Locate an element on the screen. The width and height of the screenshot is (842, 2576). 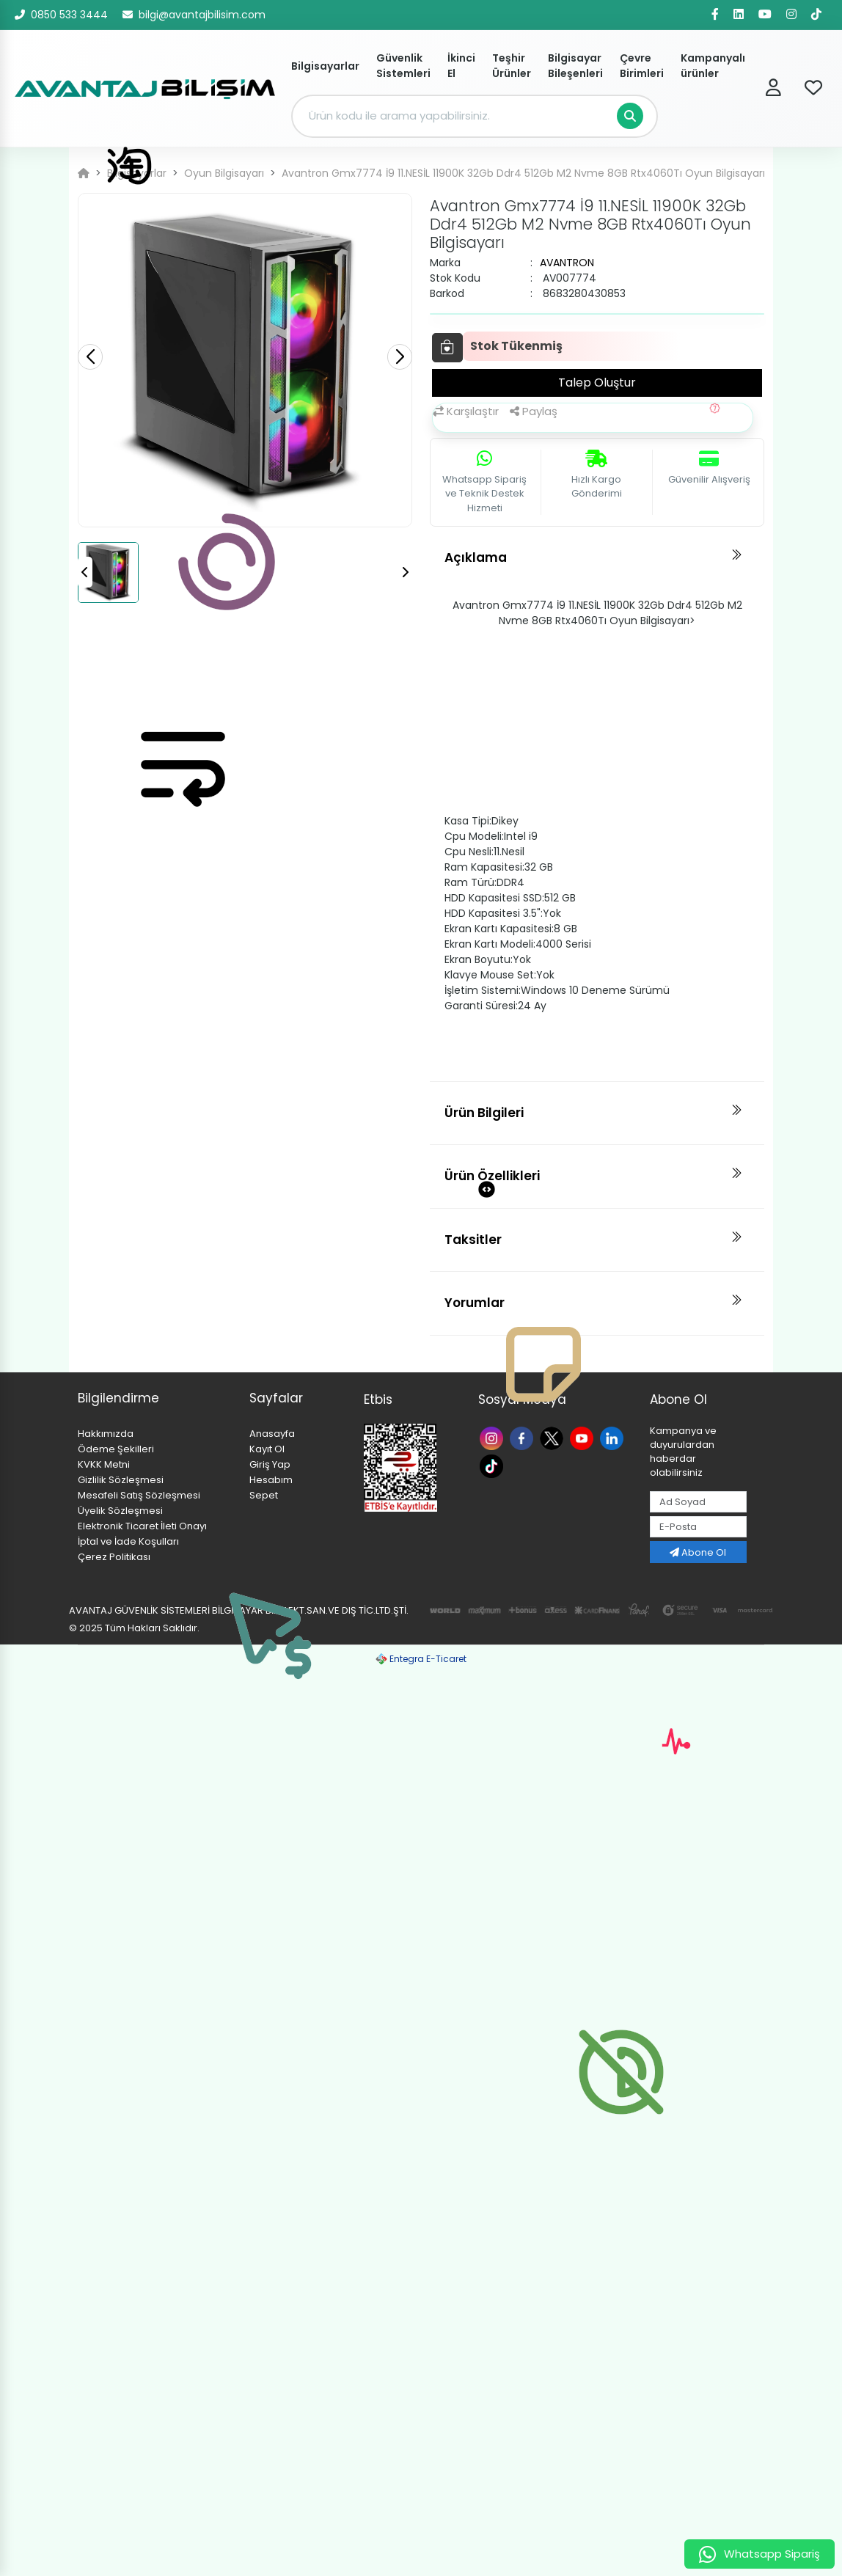
pay-per-click advertising or cost tracking is located at coordinates (268, 1631).